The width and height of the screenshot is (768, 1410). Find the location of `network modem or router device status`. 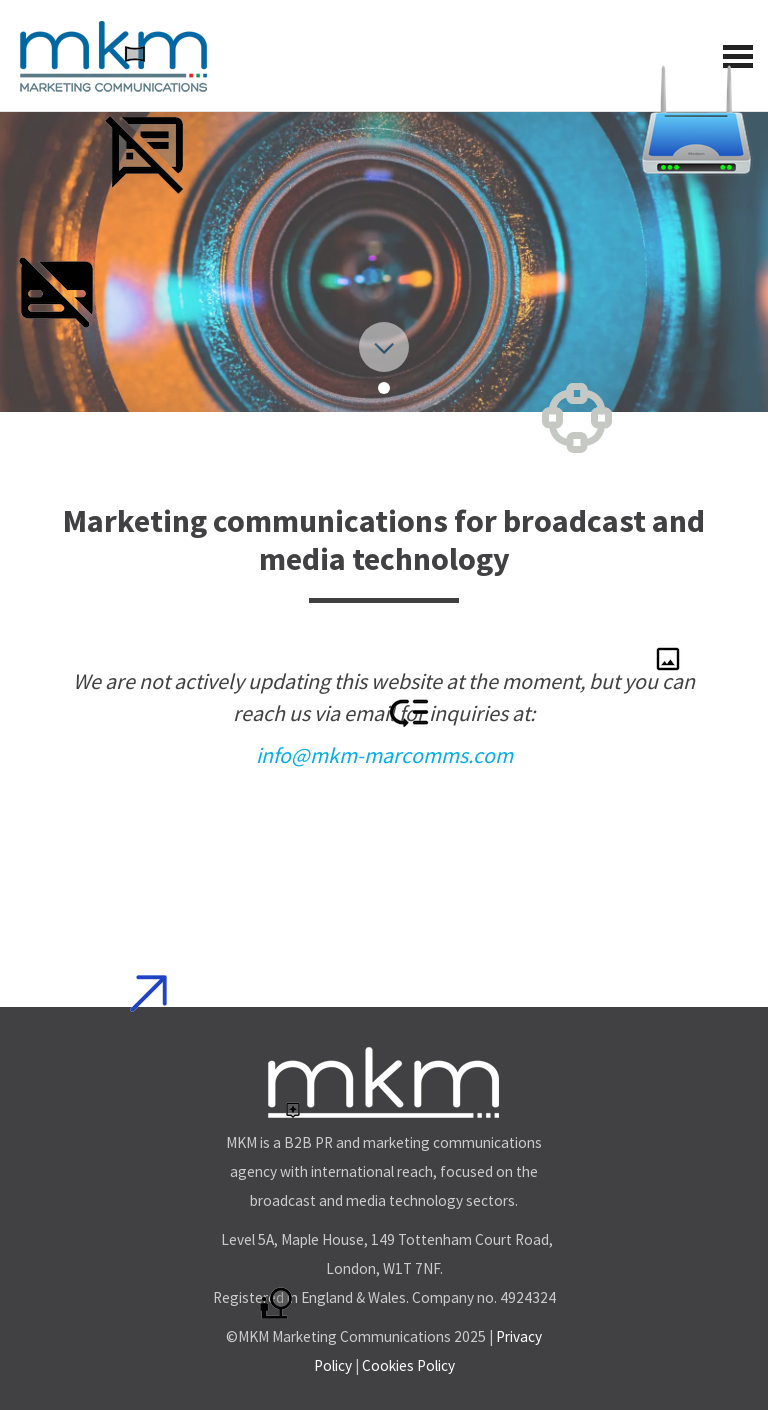

network modem or router device status is located at coordinates (696, 119).